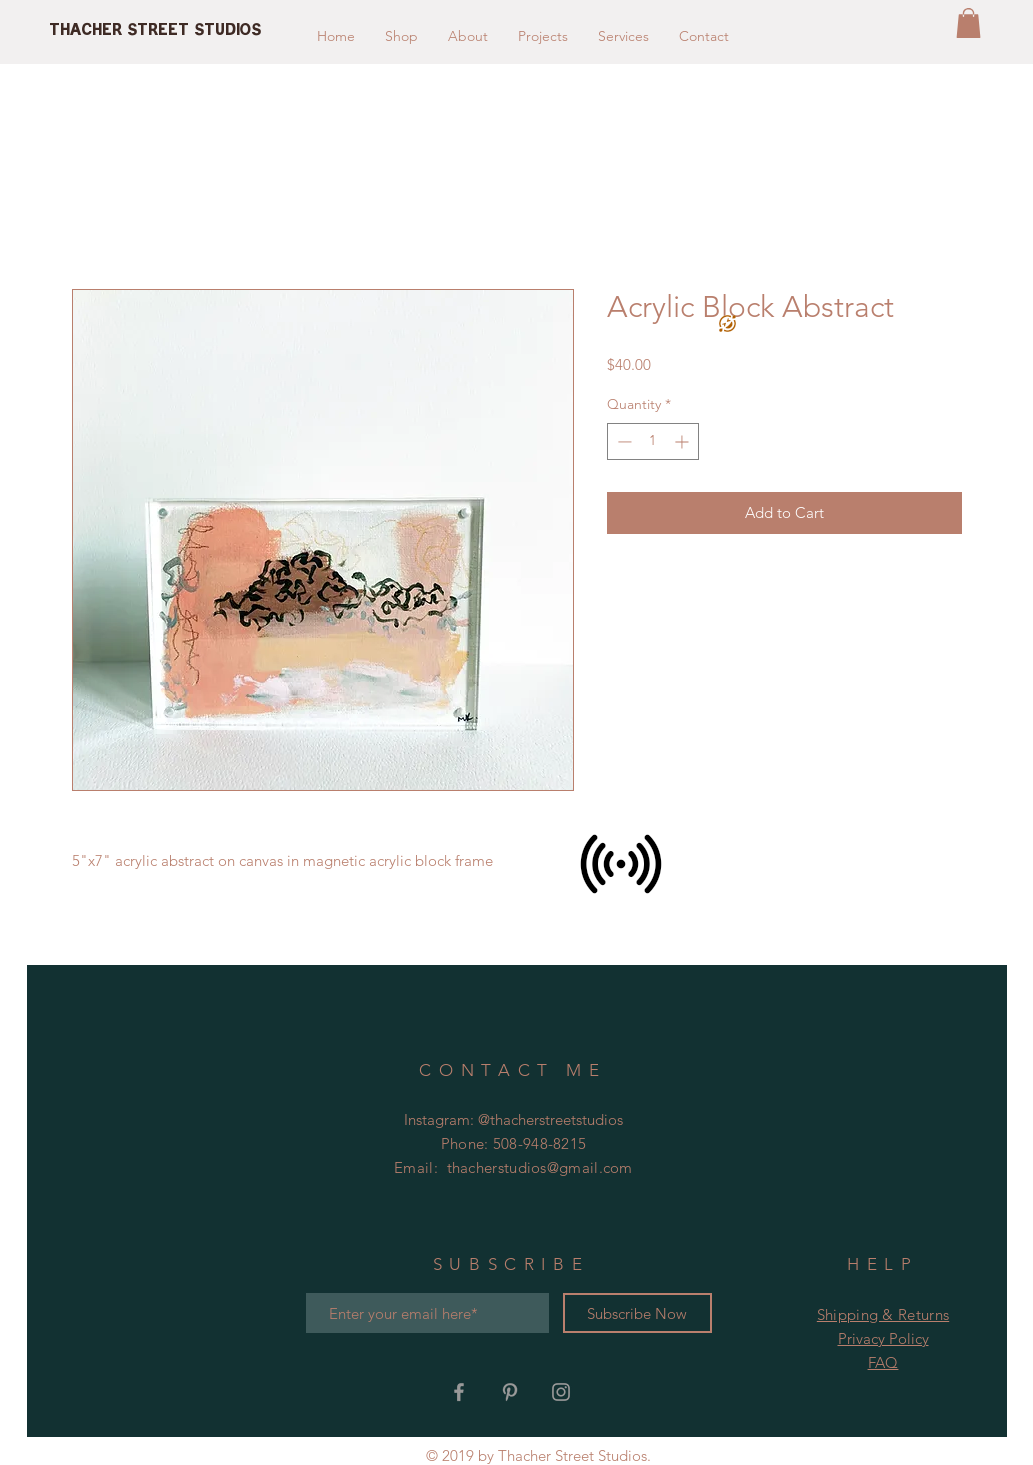 The width and height of the screenshot is (1033, 1465). What do you see at coordinates (621, 864) in the screenshot?
I see `indicates wireless signal strength` at bounding box center [621, 864].